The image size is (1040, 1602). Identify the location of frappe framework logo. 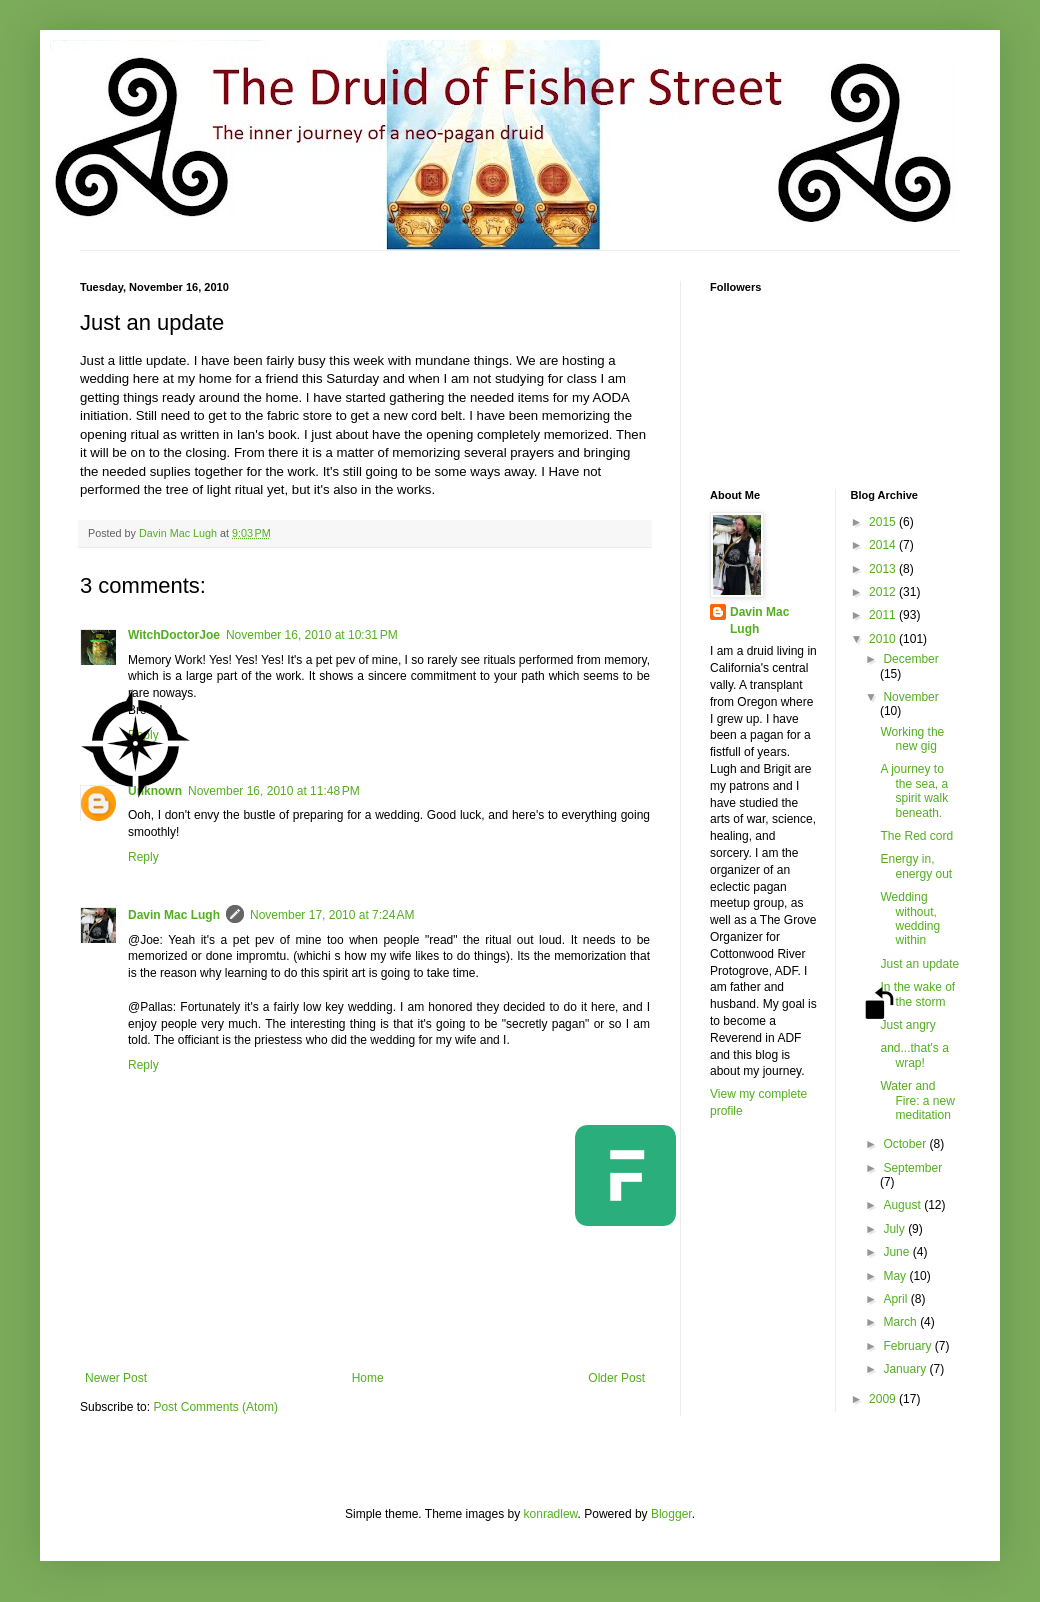
(625, 1175).